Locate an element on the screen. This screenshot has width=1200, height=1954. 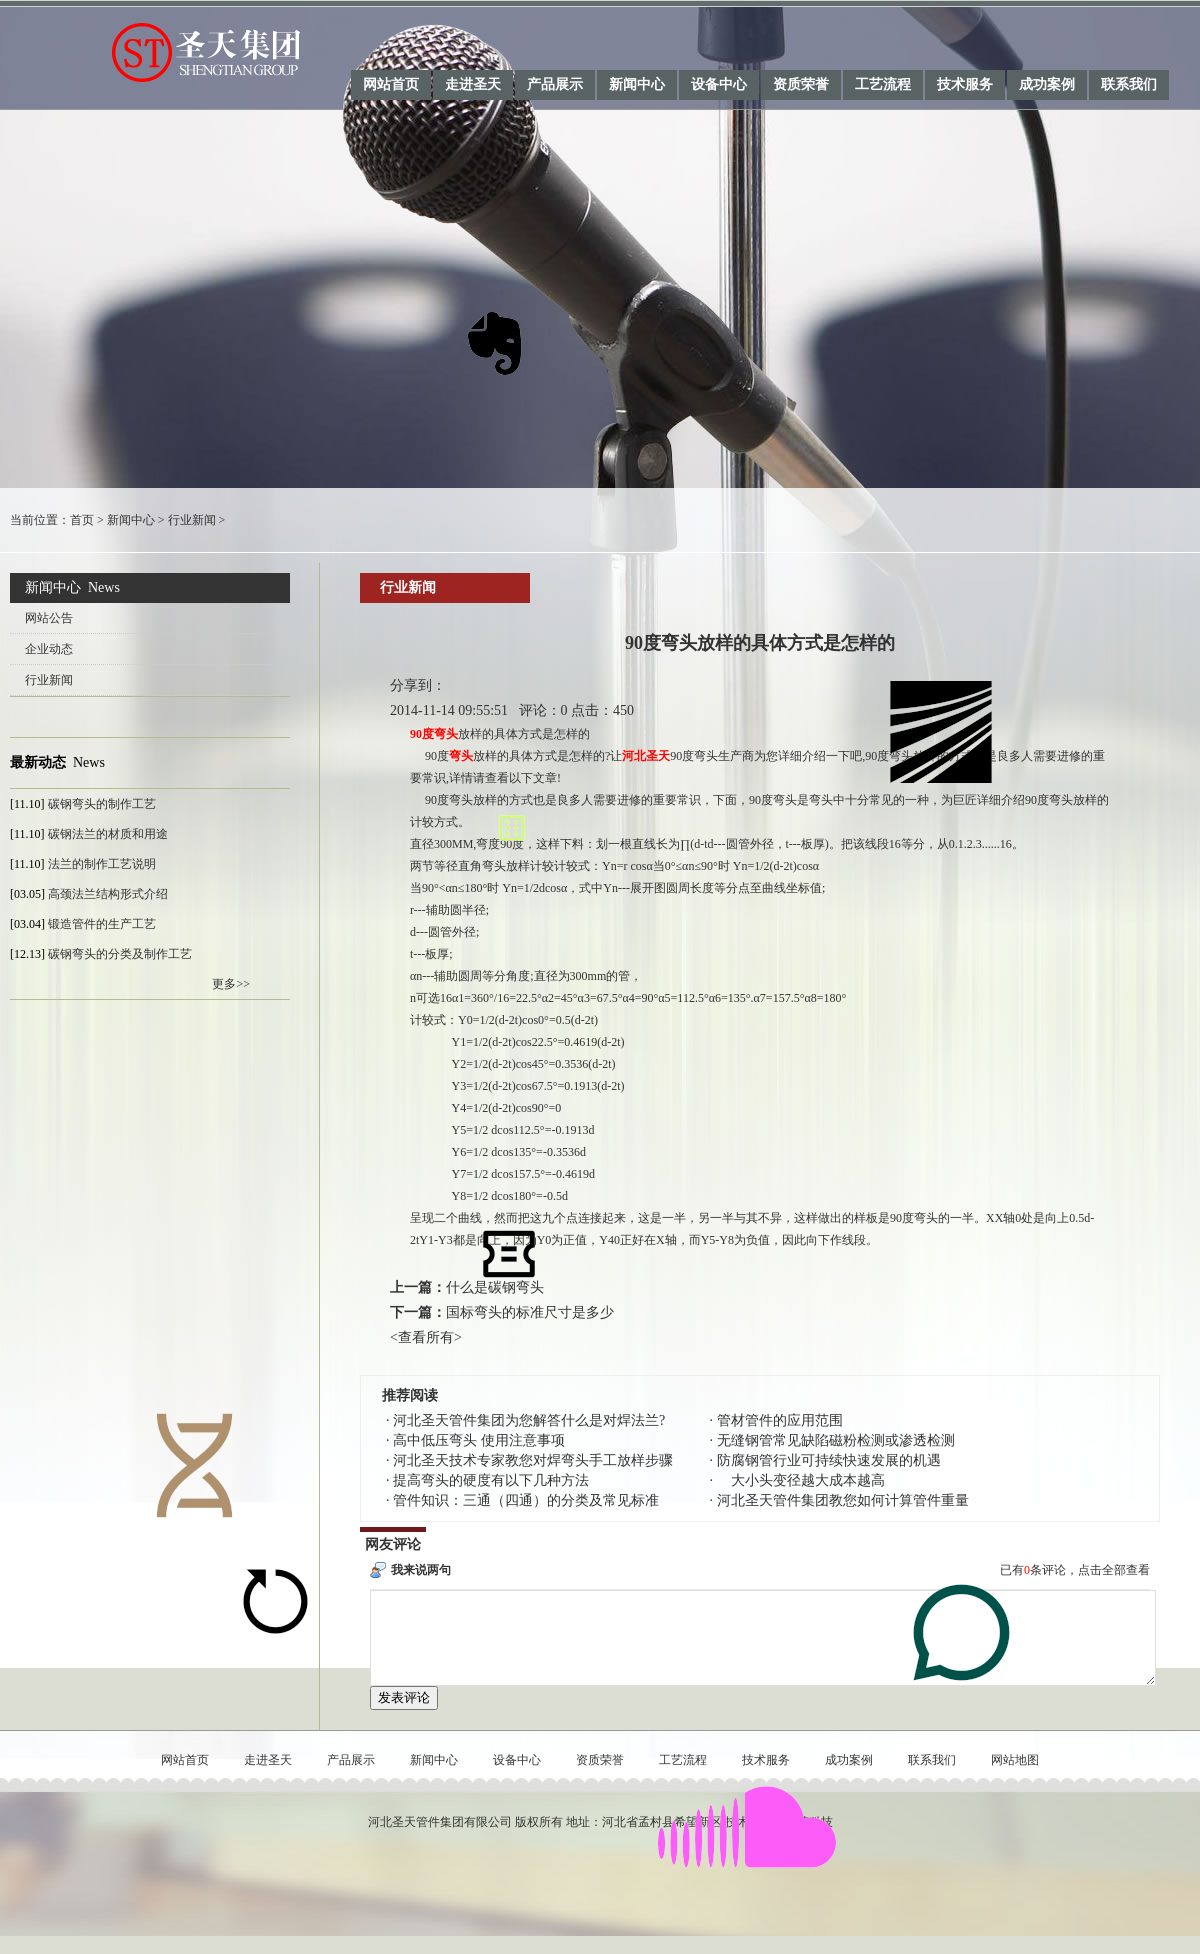
open chat or messaging is located at coordinates (961, 1632).